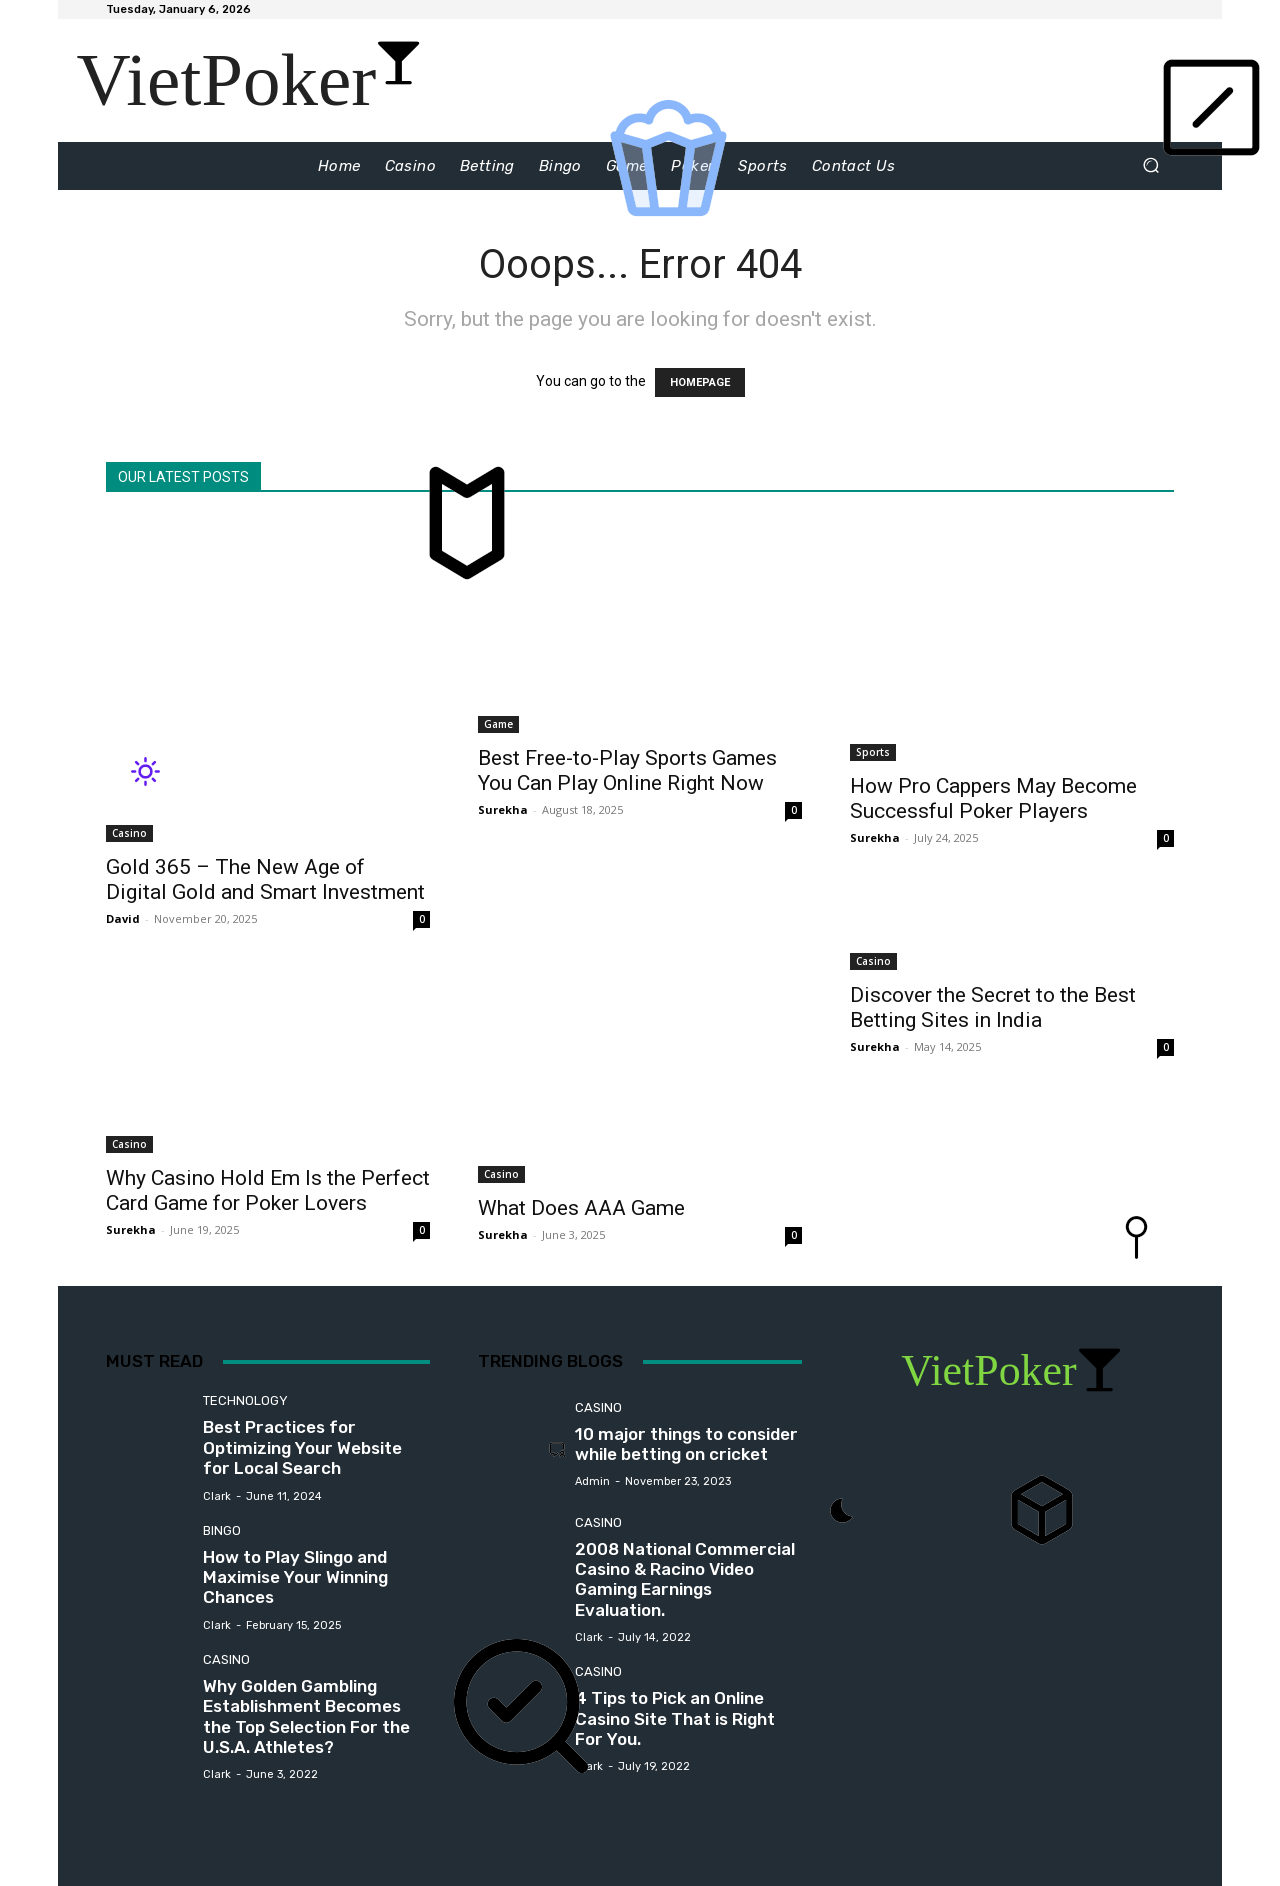  Describe the element at coordinates (1136, 1237) in the screenshot. I see `mark a location on the map` at that location.